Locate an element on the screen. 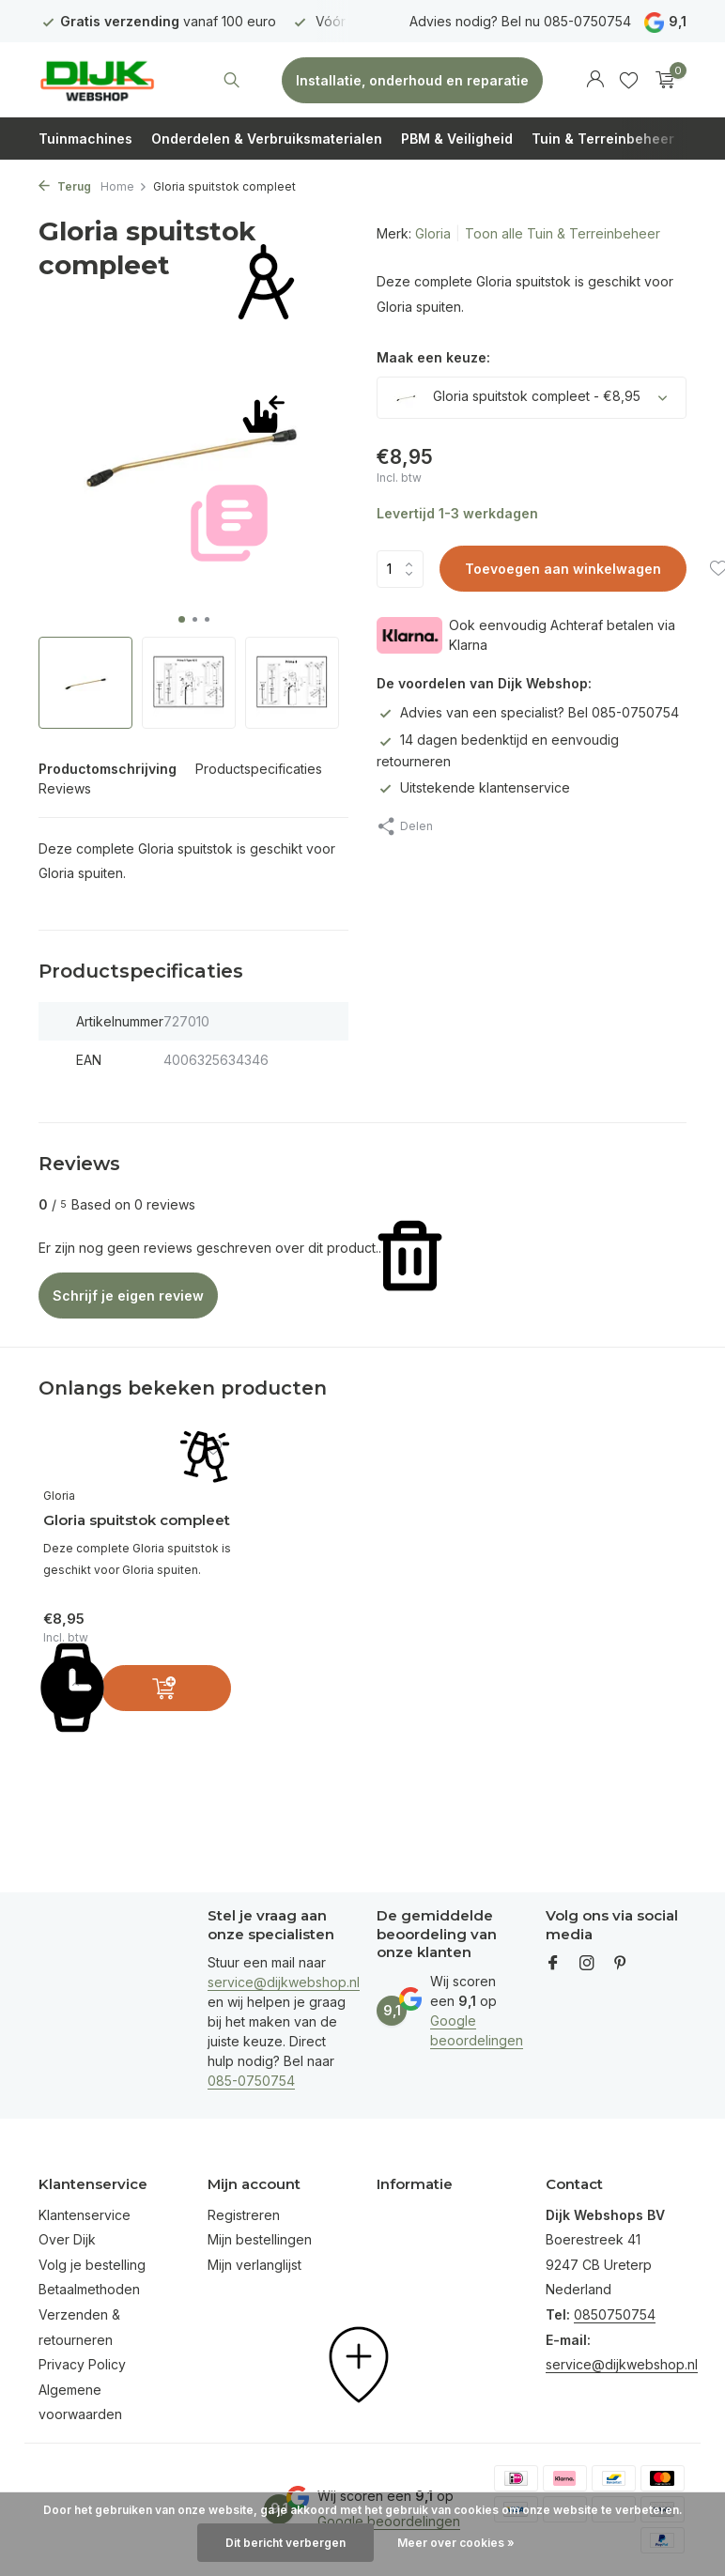  delete selected item is located at coordinates (409, 1258).